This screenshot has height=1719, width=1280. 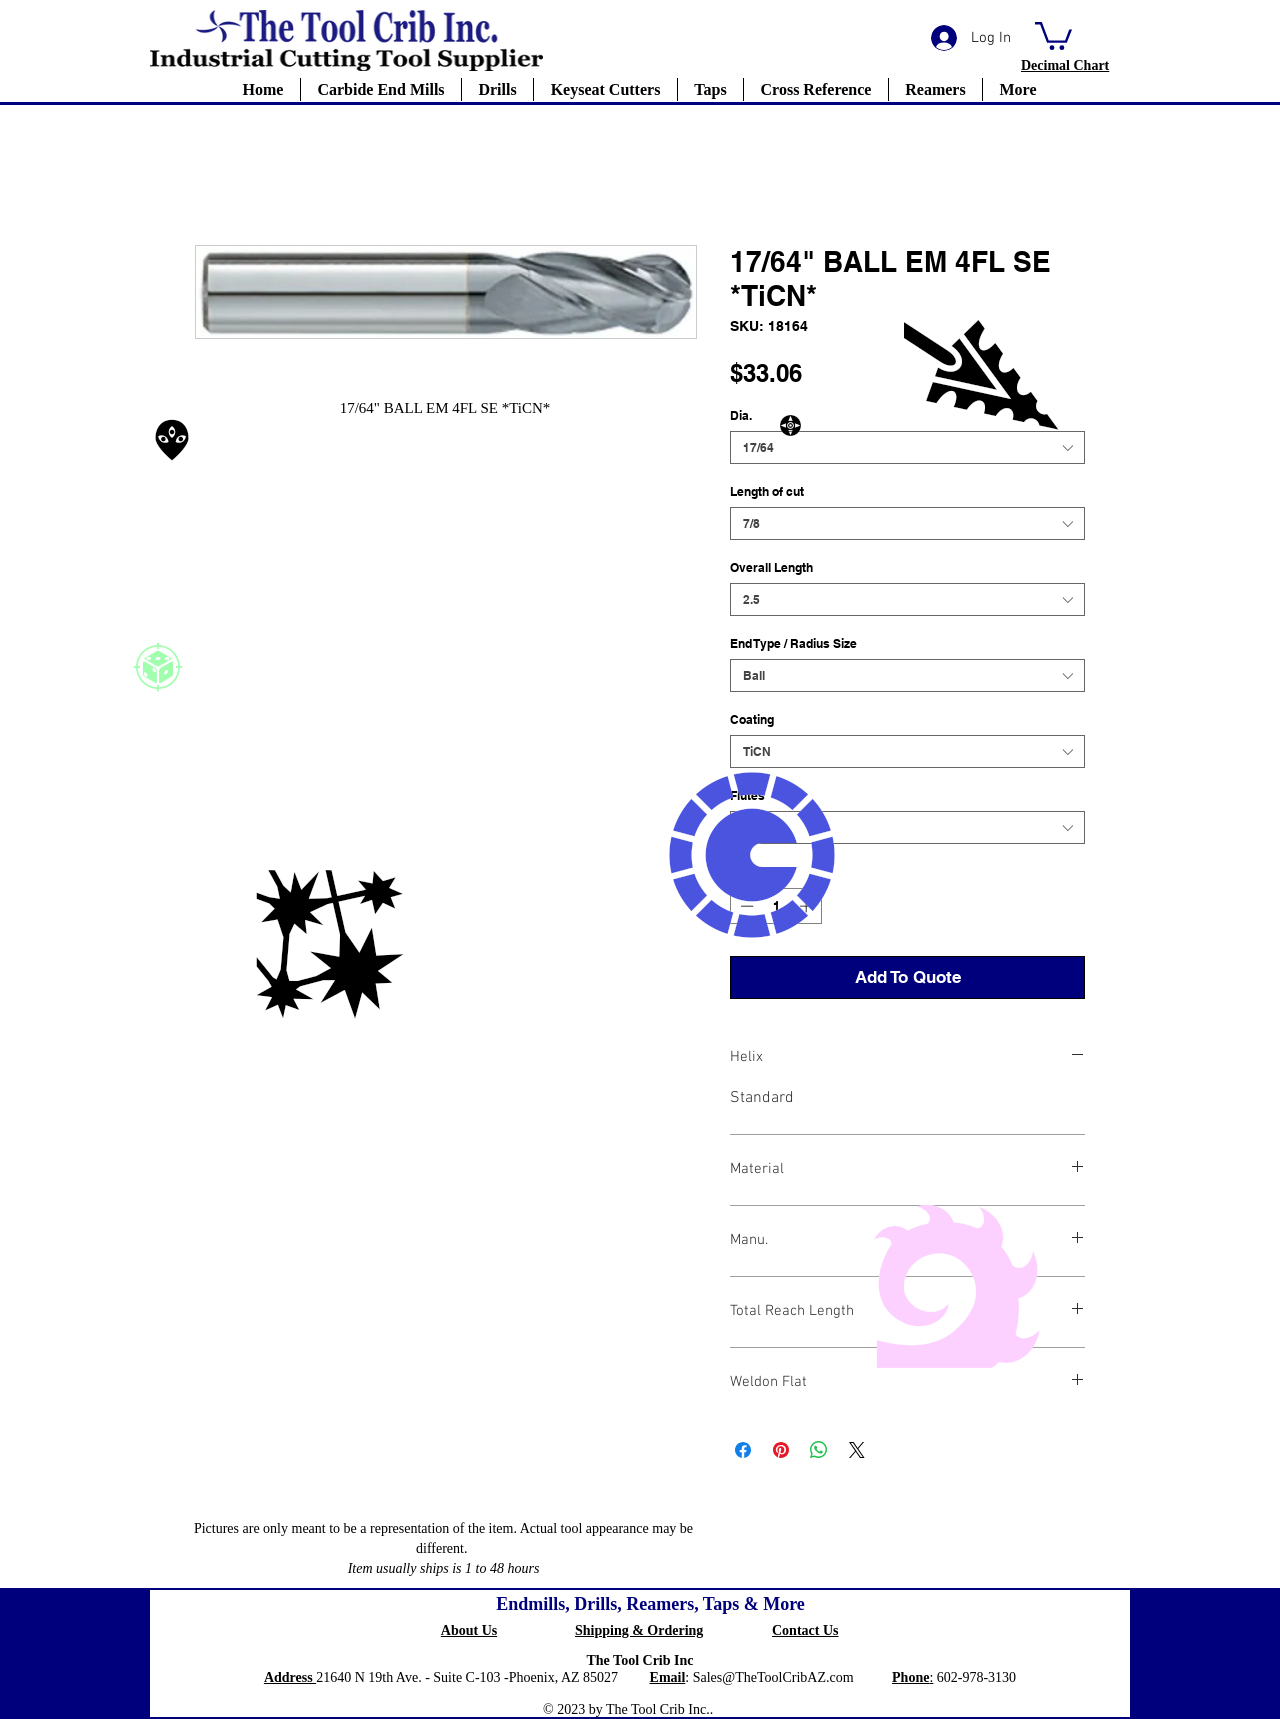 I want to click on alien character or avatar selection, so click(x=172, y=440).